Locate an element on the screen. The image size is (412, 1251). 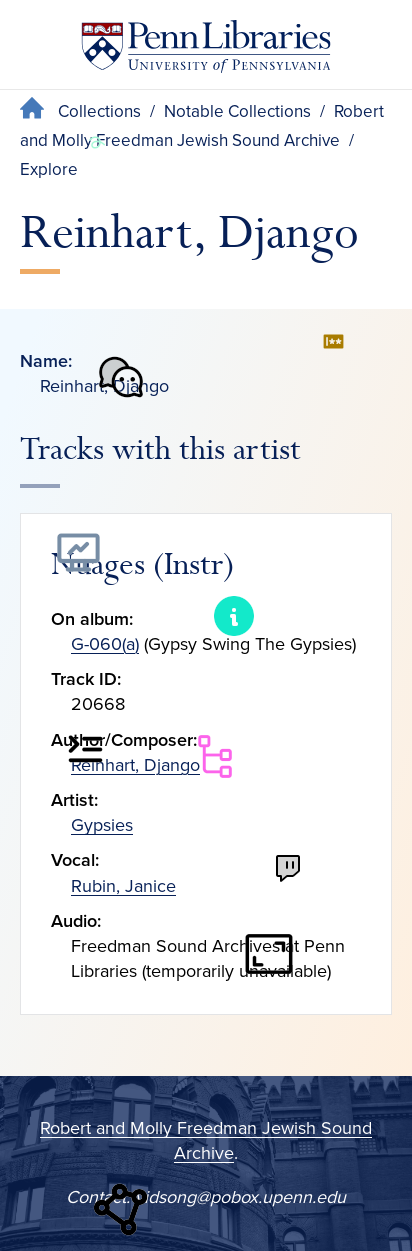
open the Twitch app is located at coordinates (288, 867).